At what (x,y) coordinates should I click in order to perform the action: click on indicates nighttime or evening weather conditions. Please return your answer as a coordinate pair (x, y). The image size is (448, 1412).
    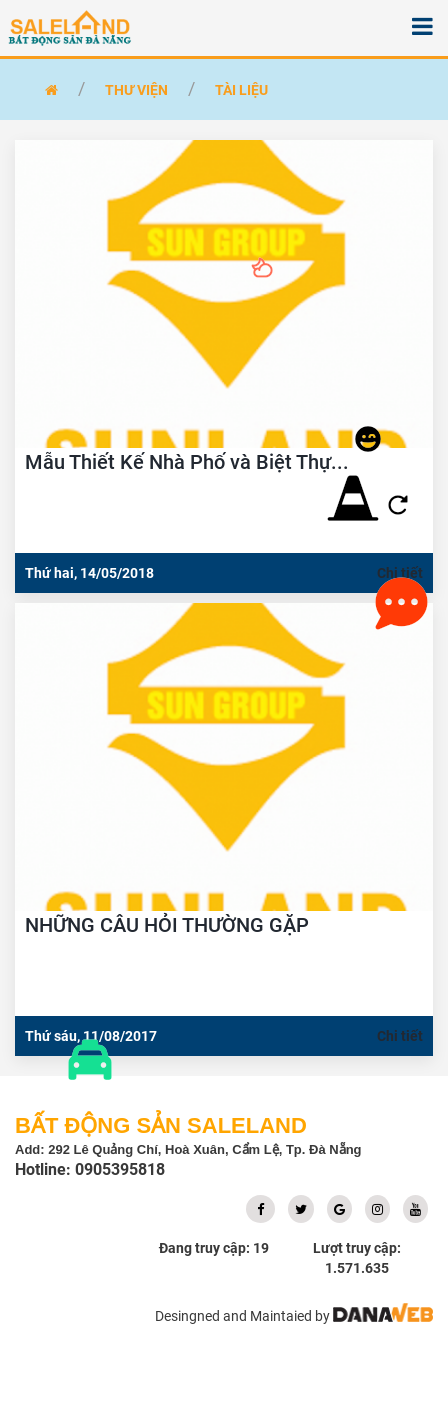
    Looking at the image, I should click on (261, 268).